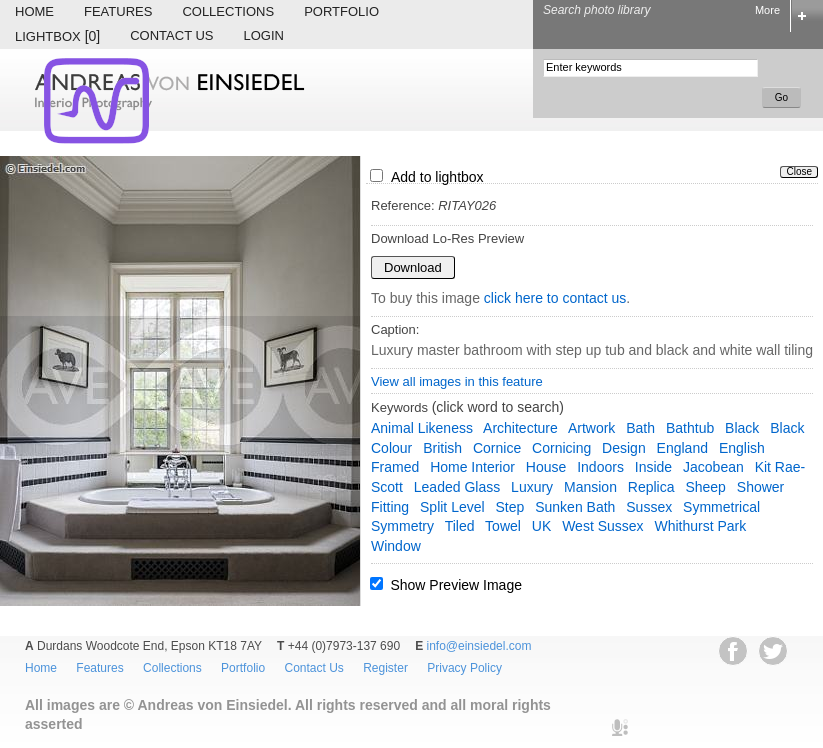  I want to click on view system resource usage and performance metrics, so click(96, 97).